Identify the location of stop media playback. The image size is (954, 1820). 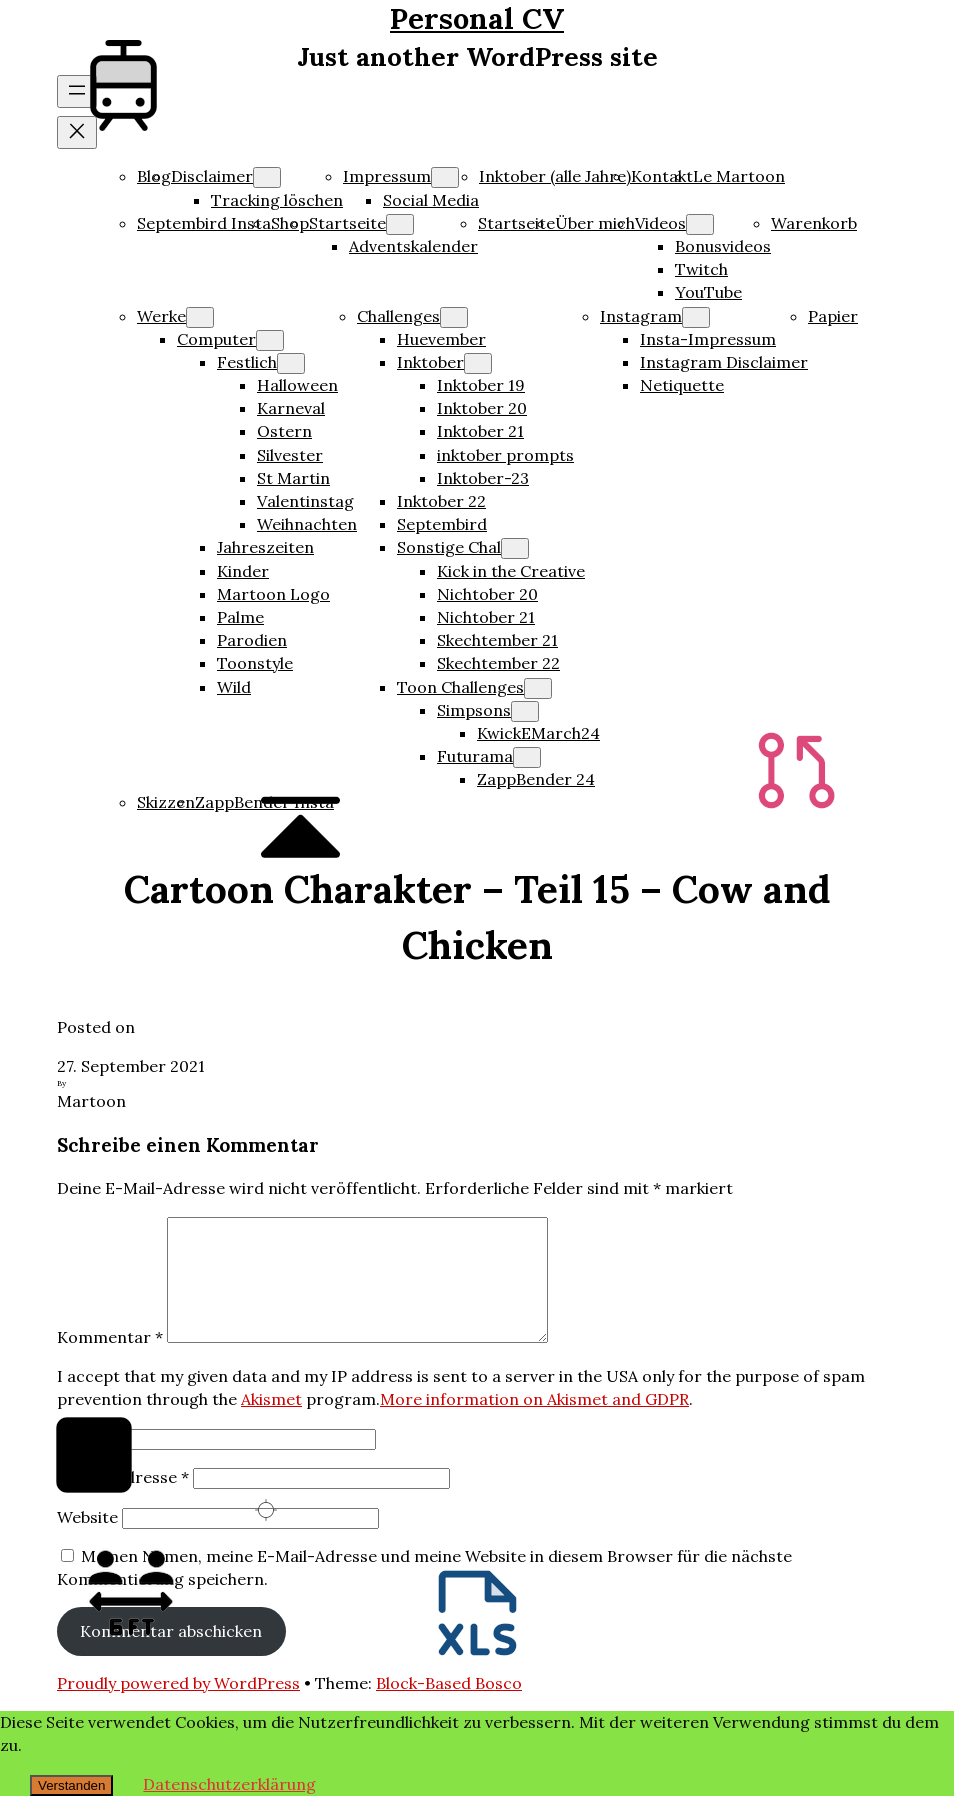
(94, 1455).